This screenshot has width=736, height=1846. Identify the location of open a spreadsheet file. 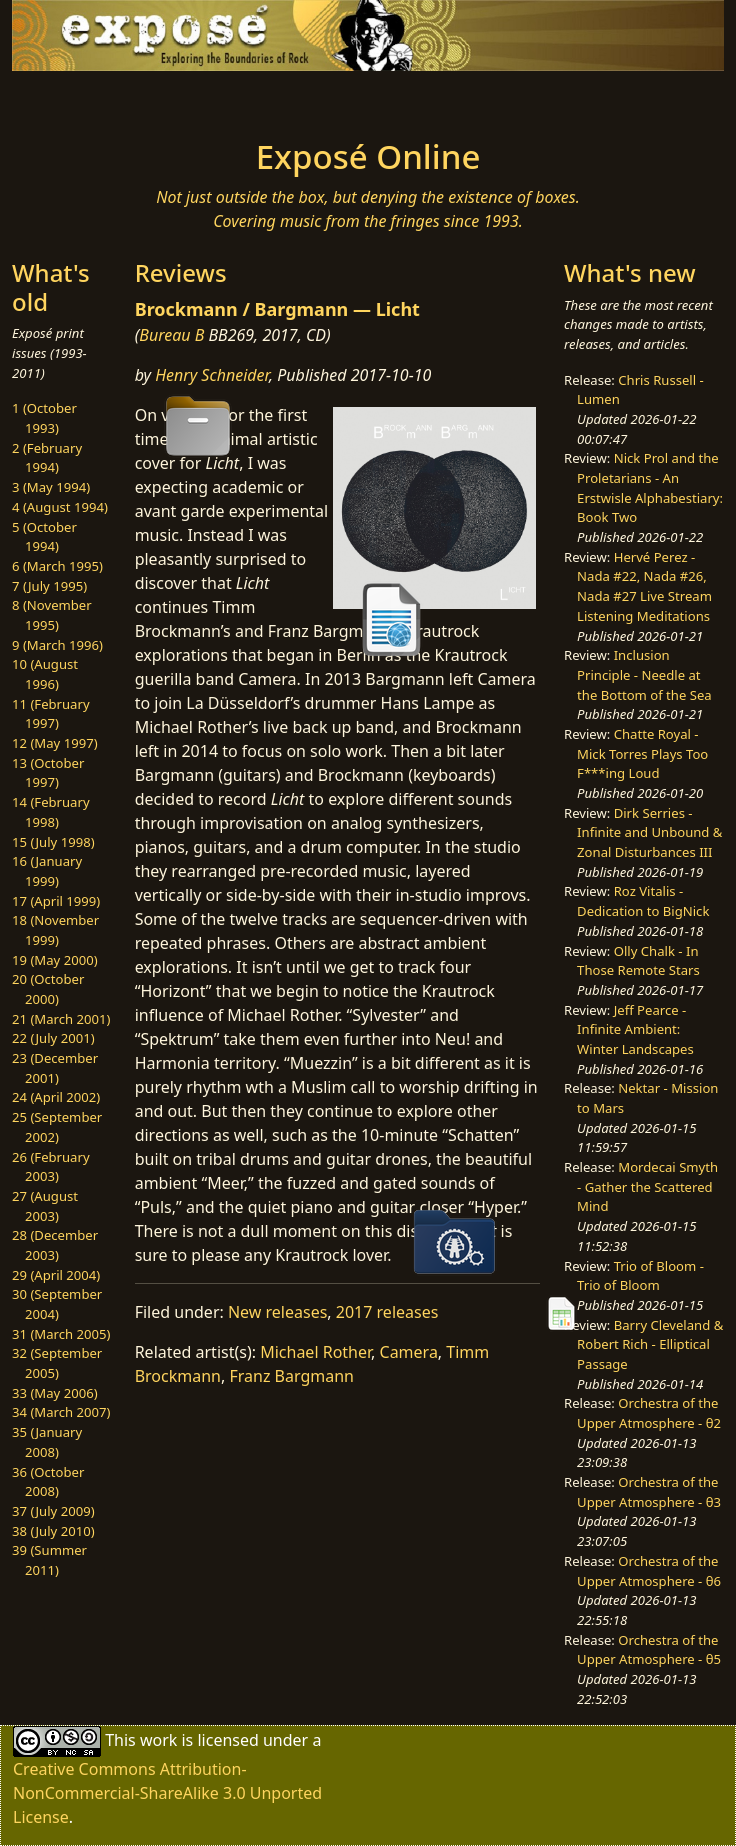
(561, 1313).